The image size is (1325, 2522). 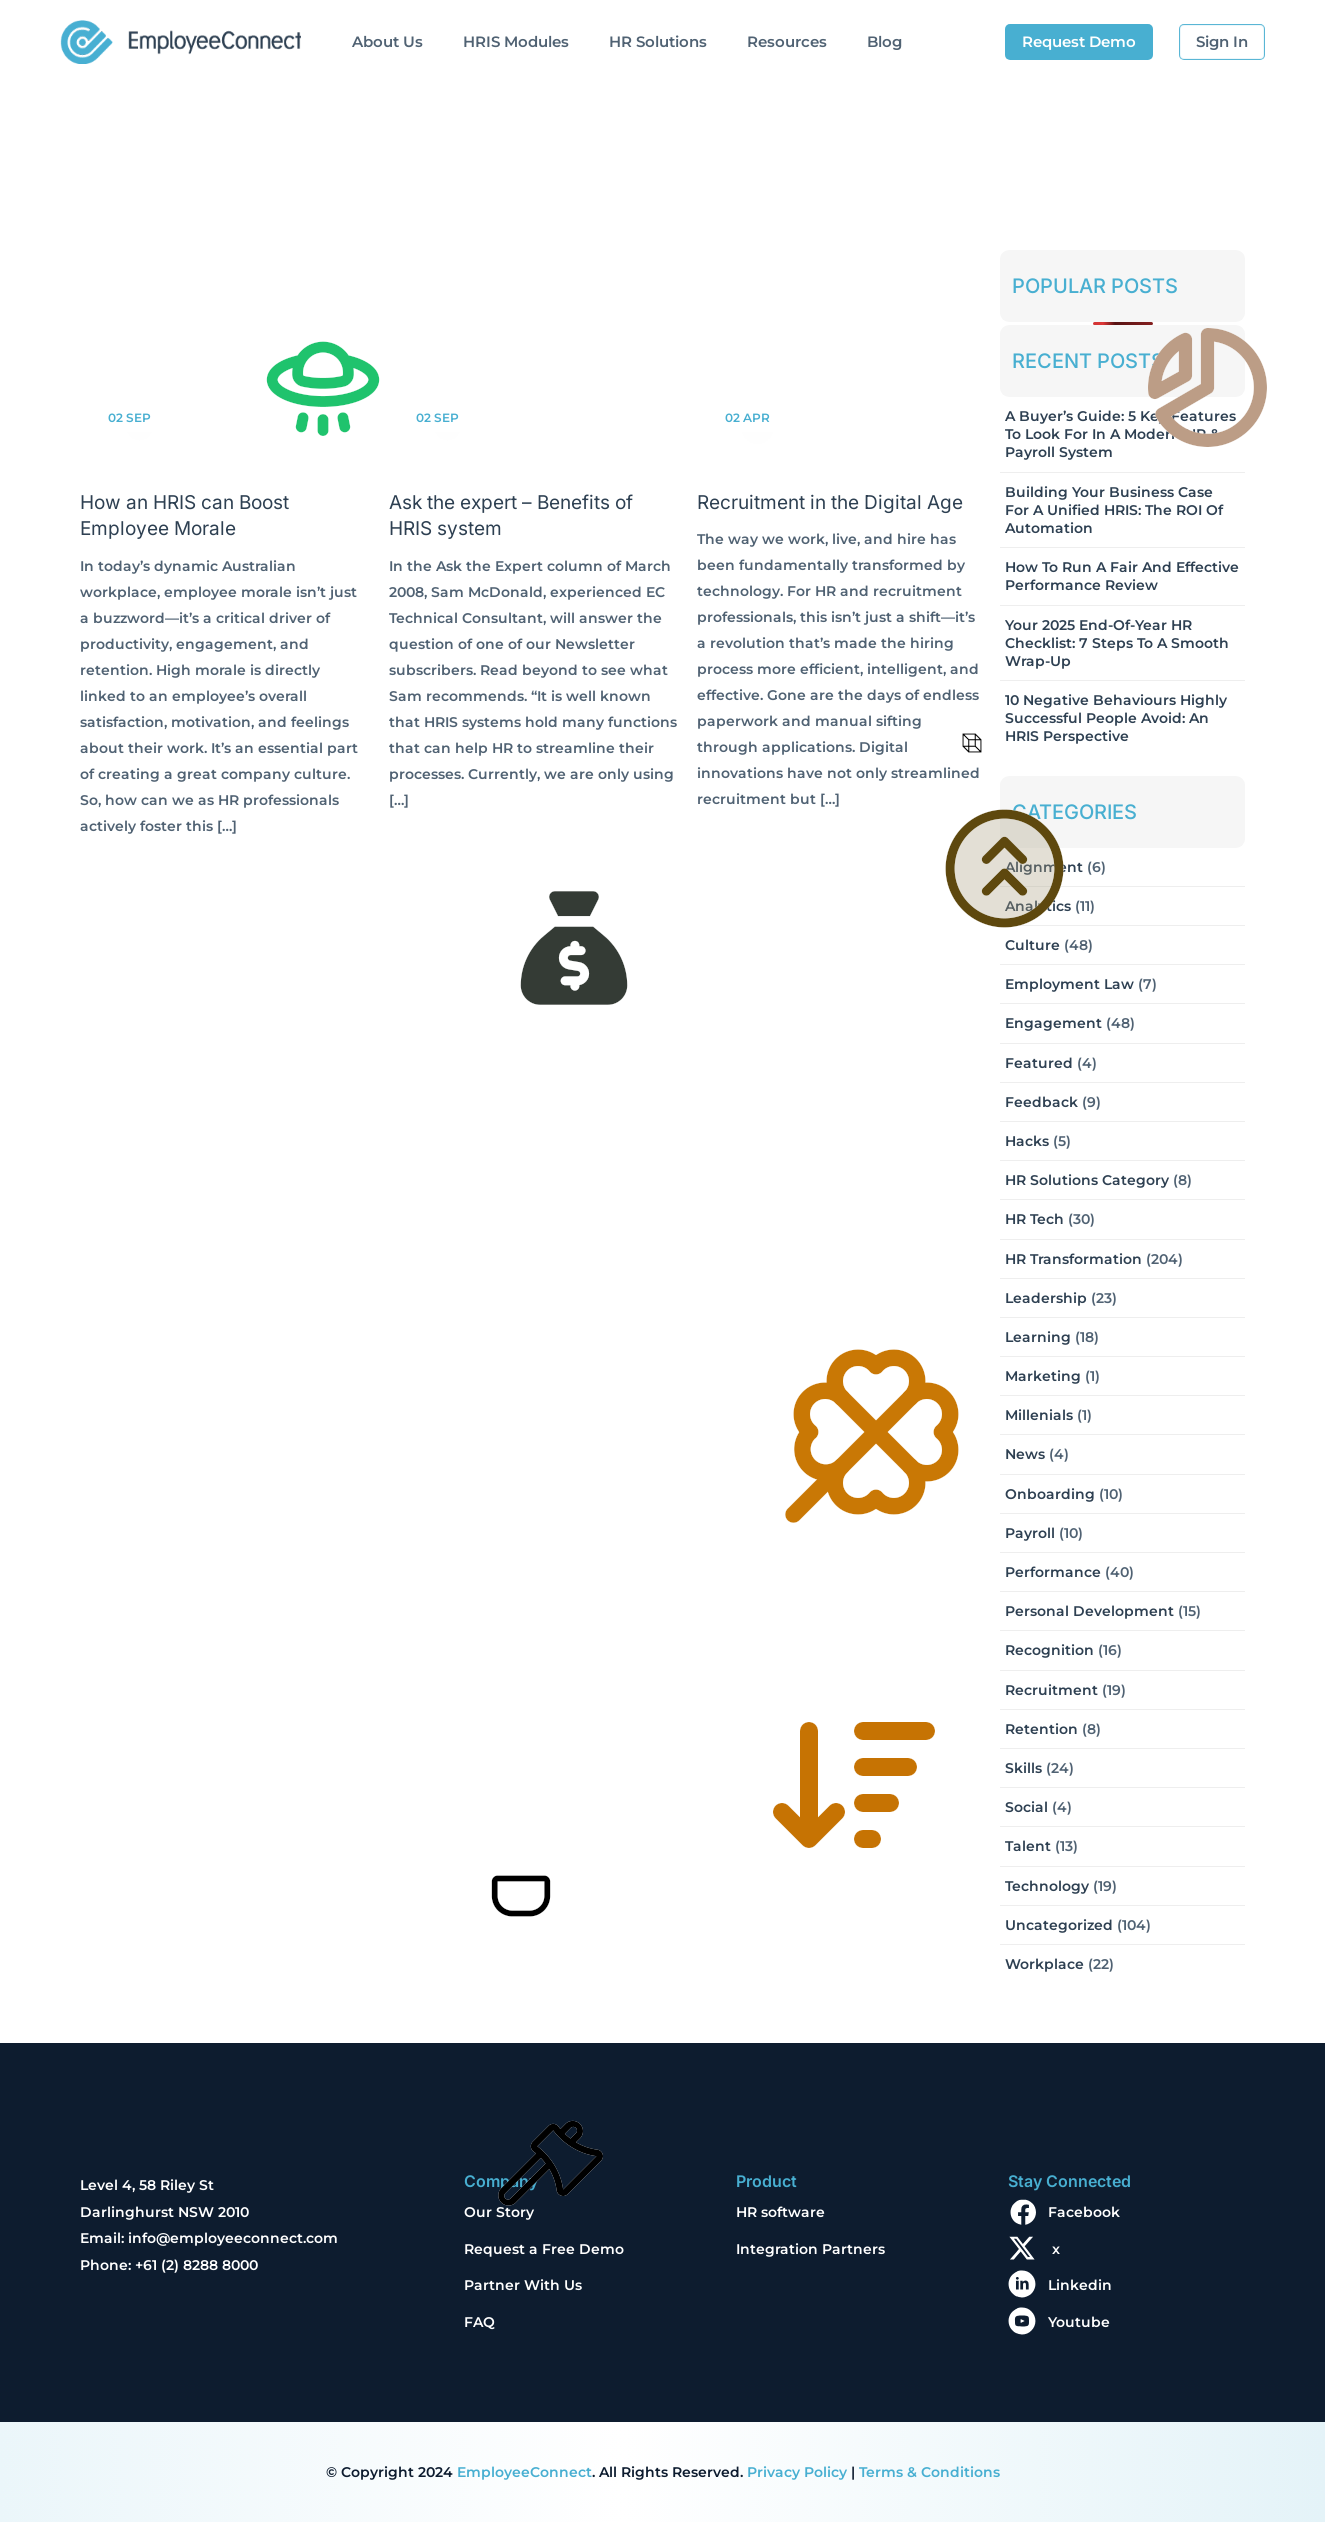 I want to click on container or card element with rounded bottom corners, so click(x=521, y=1896).